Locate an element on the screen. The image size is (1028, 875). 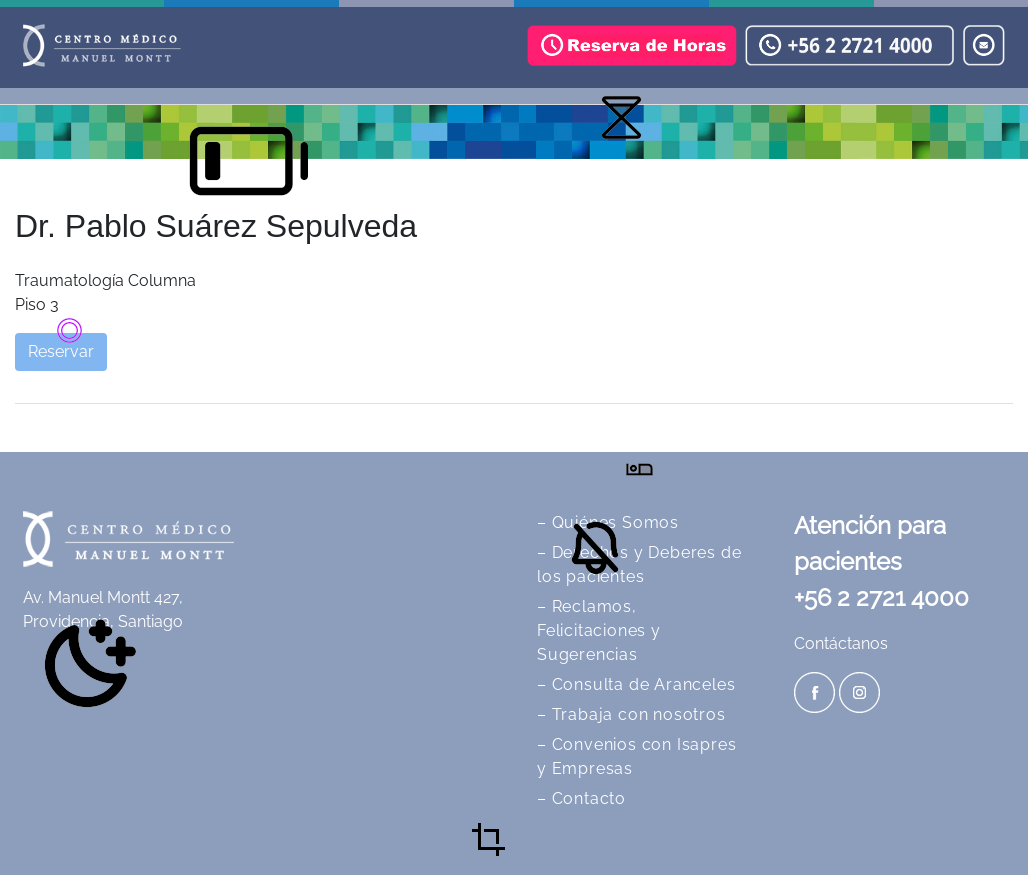
start recording audio or video is located at coordinates (69, 330).